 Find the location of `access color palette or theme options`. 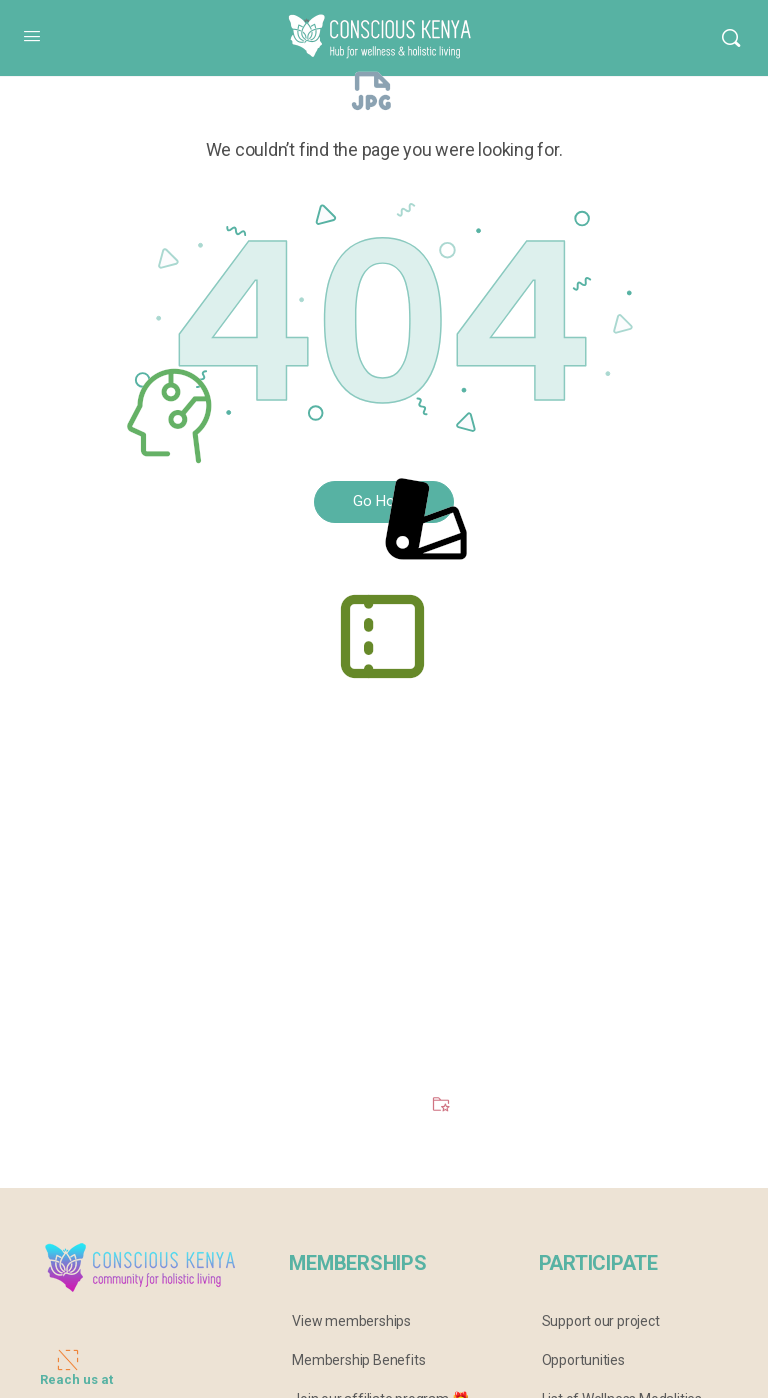

access color palette or theme options is located at coordinates (423, 522).